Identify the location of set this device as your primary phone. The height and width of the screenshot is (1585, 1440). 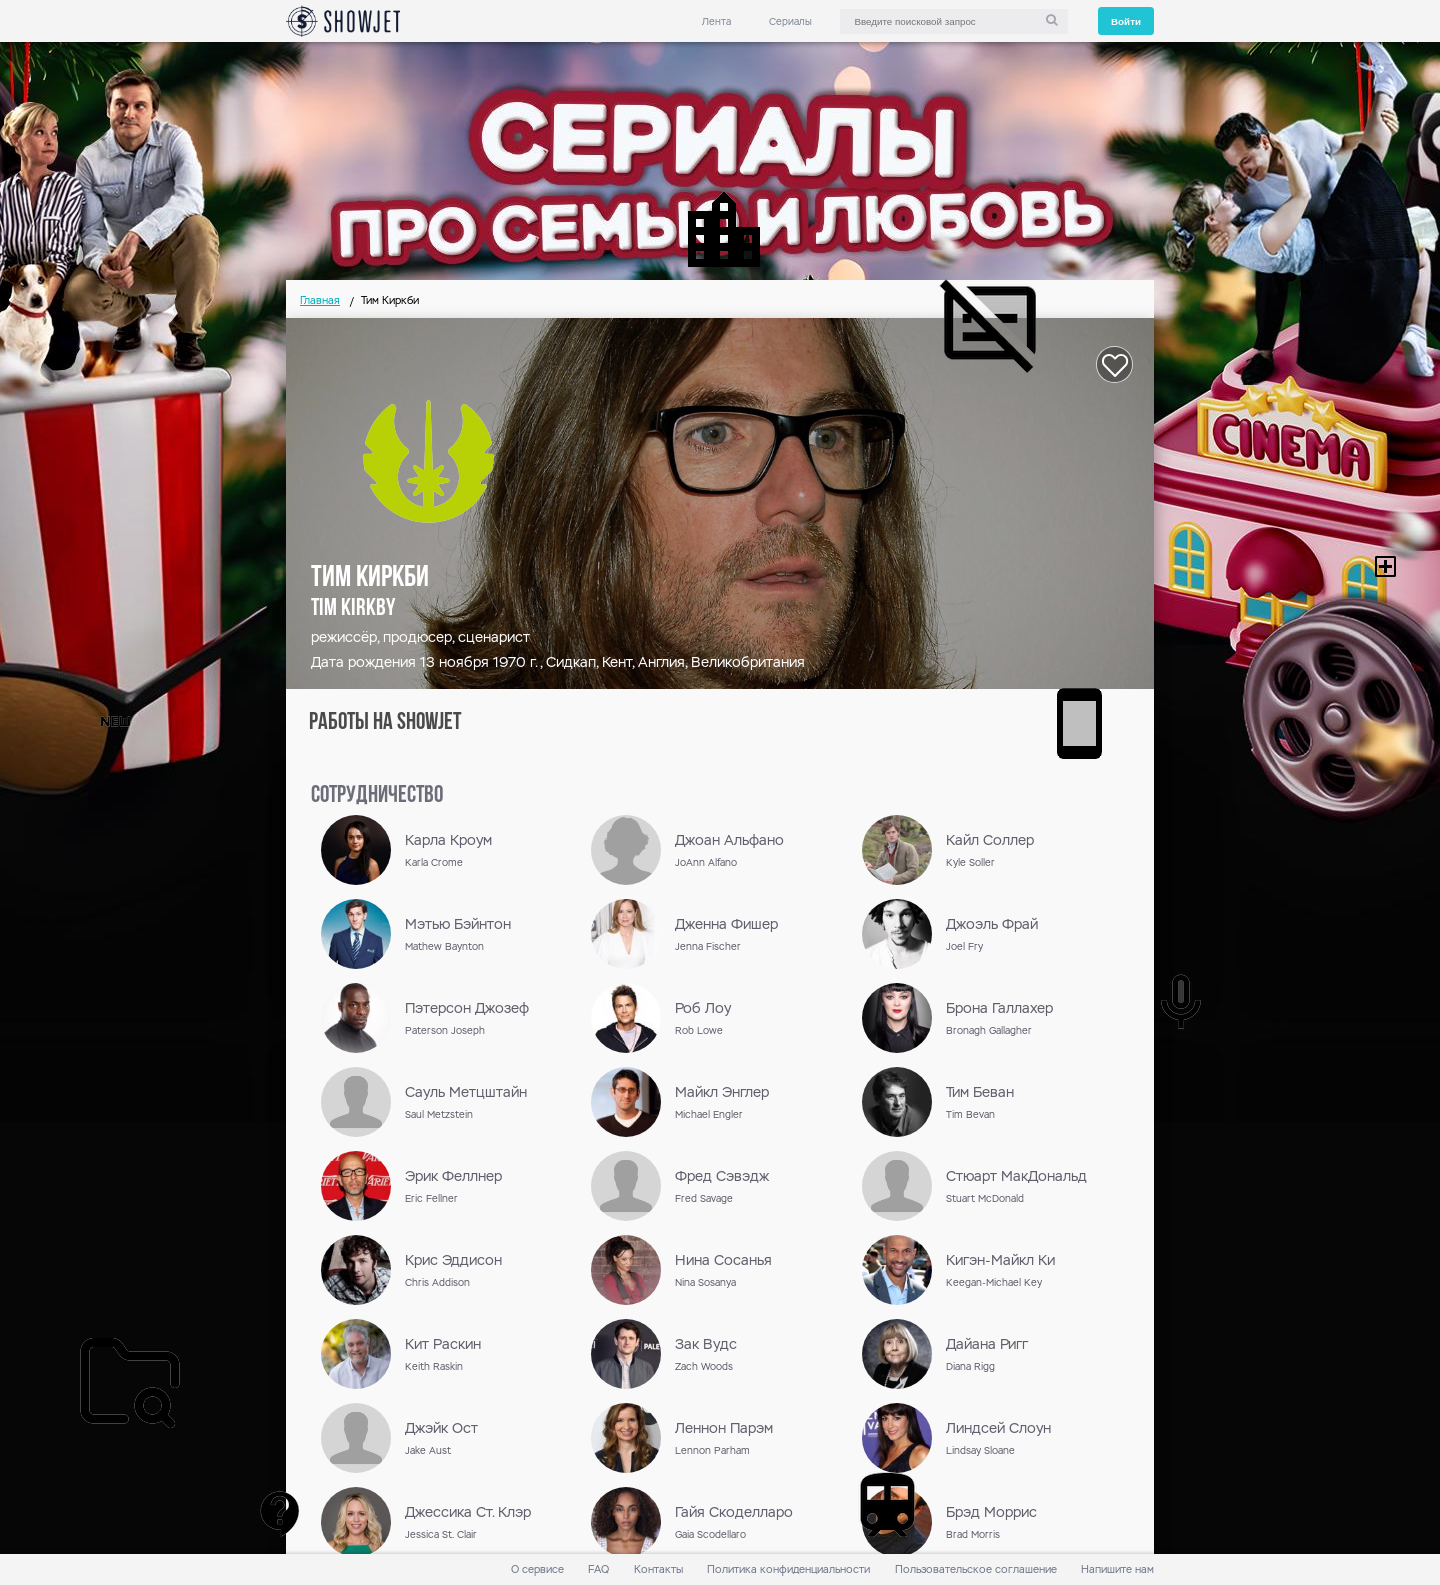
(1079, 723).